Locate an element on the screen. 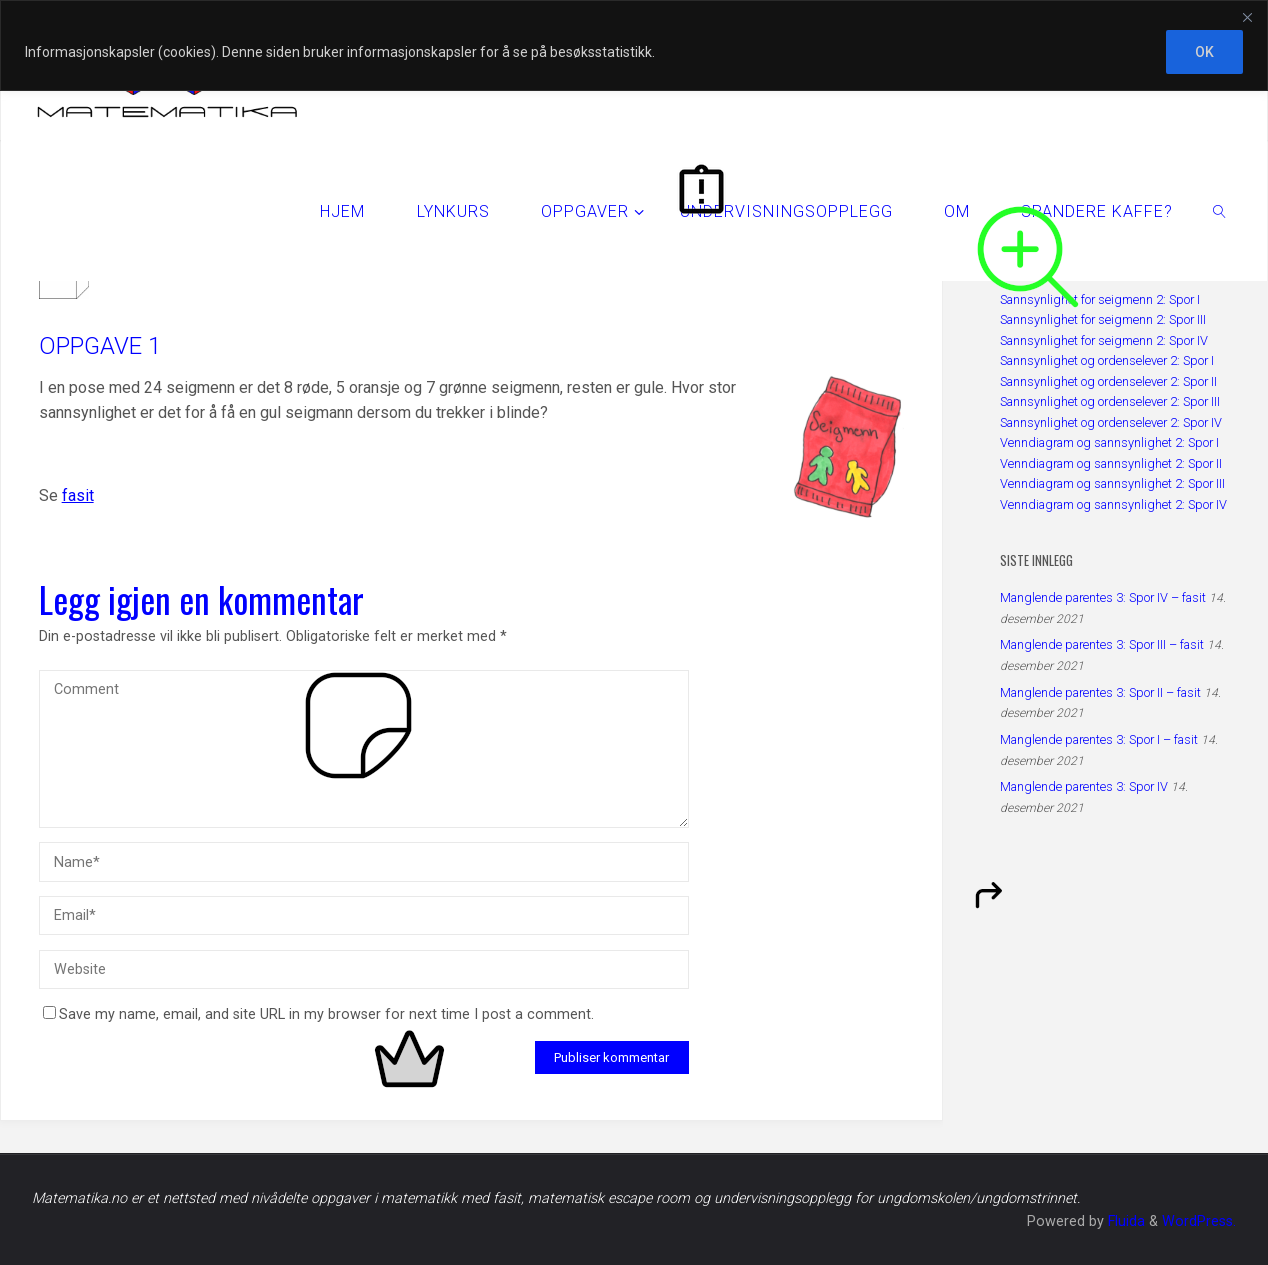  forward or share content is located at coordinates (988, 896).